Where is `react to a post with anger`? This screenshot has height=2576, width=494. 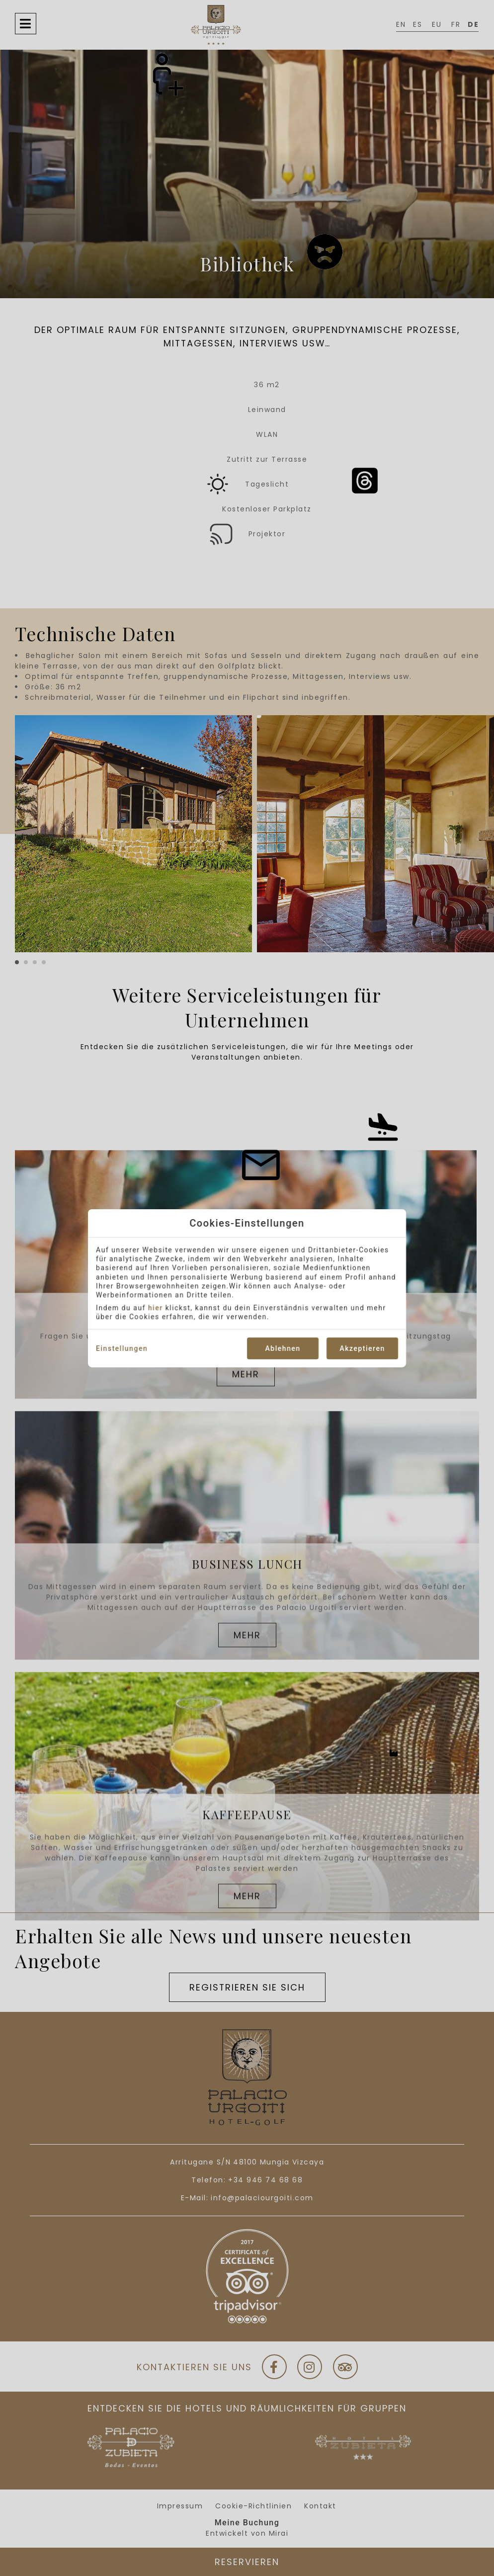
react to a post with anger is located at coordinates (325, 251).